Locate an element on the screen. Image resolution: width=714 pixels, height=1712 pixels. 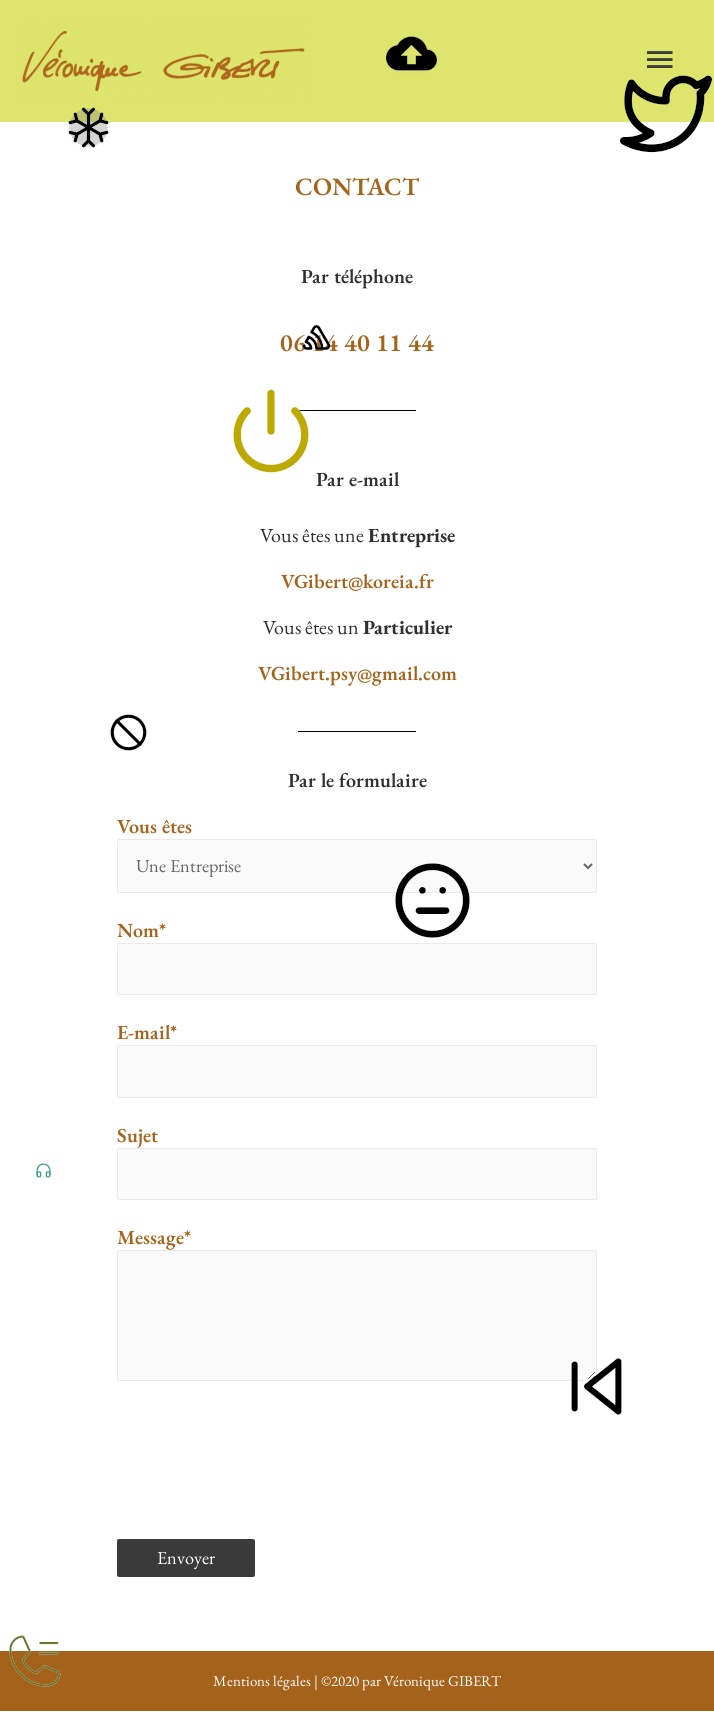
toggle air conditioning or cooling mode is located at coordinates (88, 127).